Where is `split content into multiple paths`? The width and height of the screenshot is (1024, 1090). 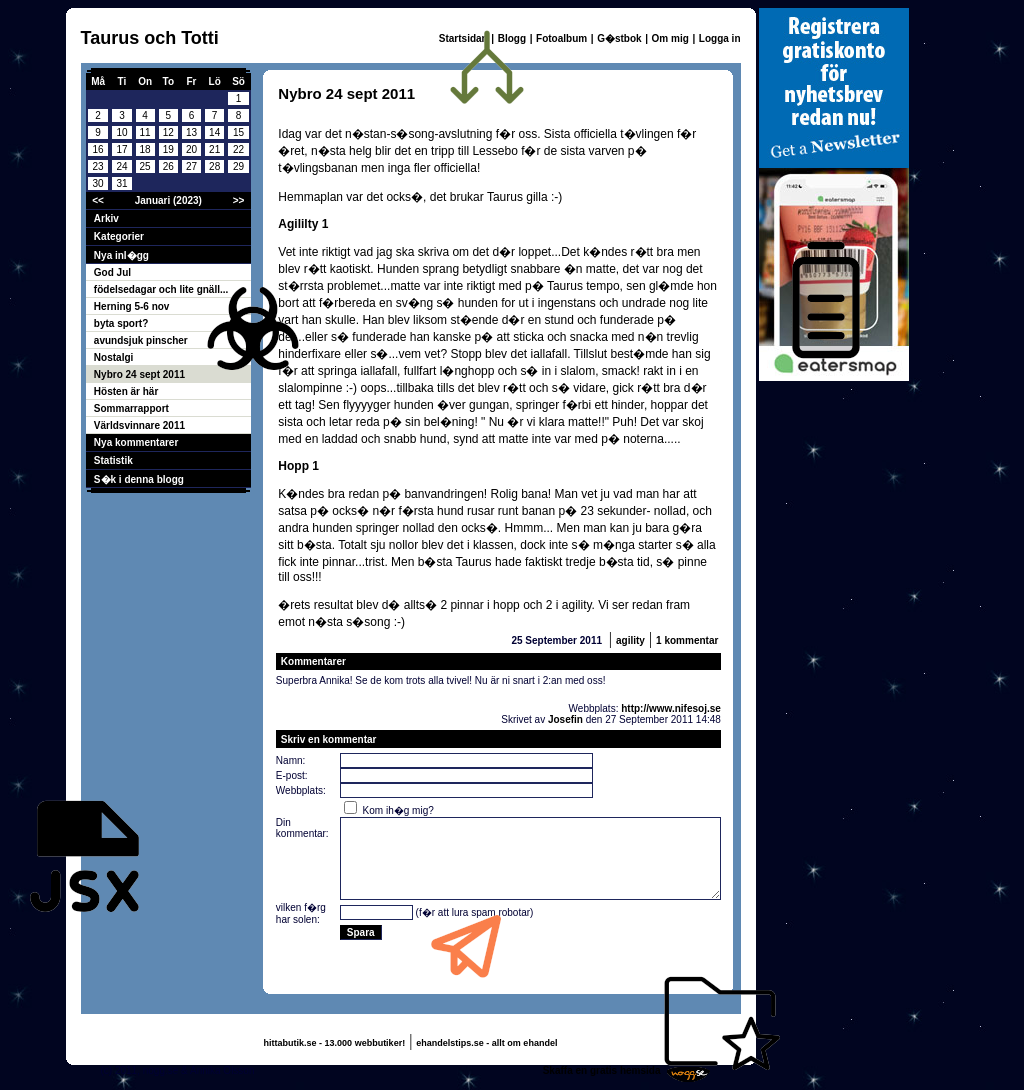 split content into multiple paths is located at coordinates (487, 70).